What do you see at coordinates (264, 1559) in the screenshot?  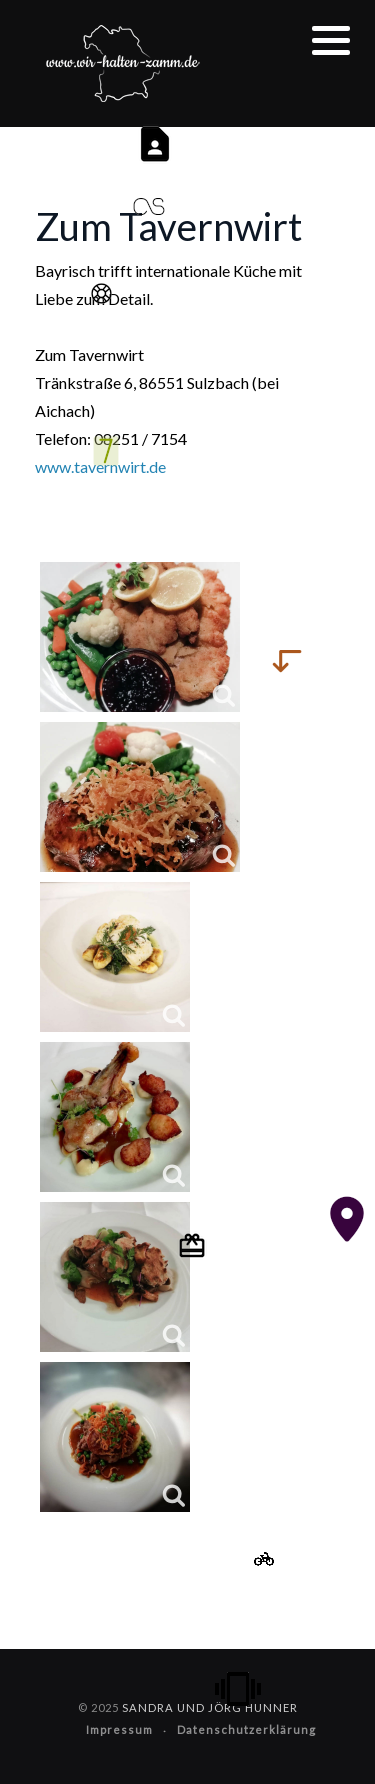 I see `select bicycle as transportation mode` at bounding box center [264, 1559].